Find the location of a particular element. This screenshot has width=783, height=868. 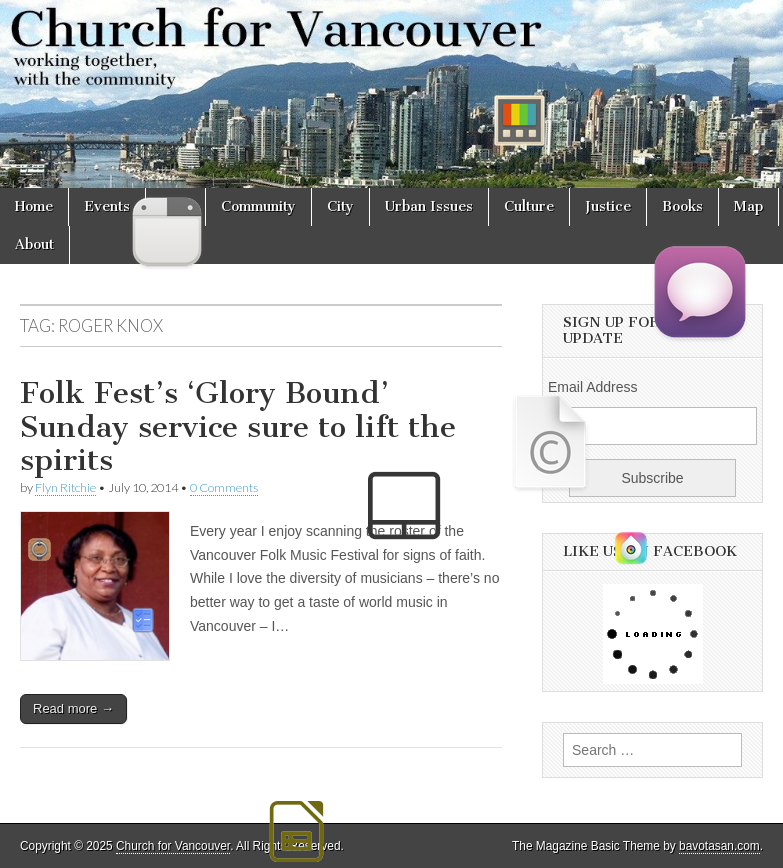

open your bookmarks or saved items app is located at coordinates (143, 620).